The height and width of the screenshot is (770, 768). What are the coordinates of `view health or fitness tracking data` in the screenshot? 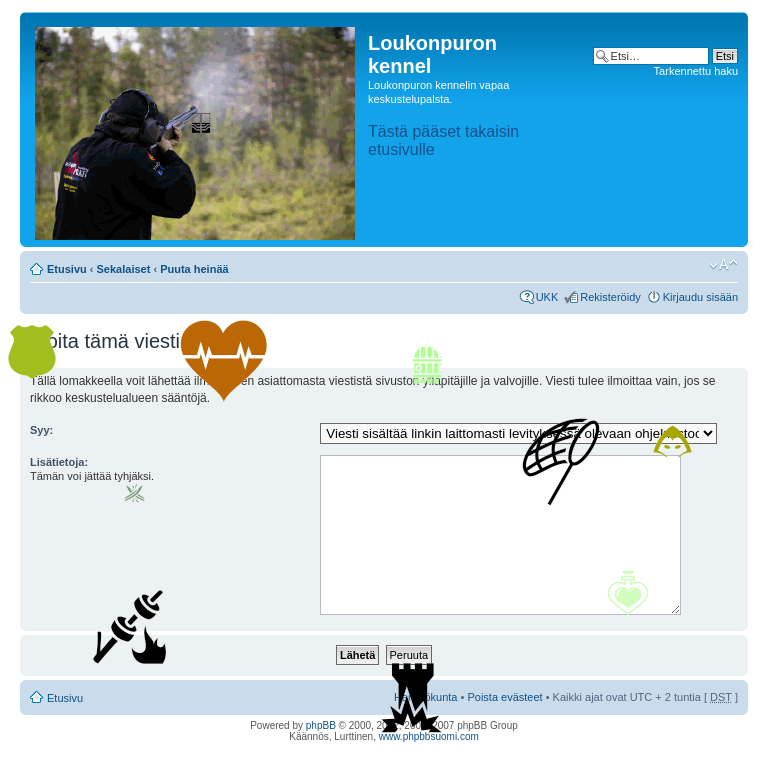 It's located at (223, 361).